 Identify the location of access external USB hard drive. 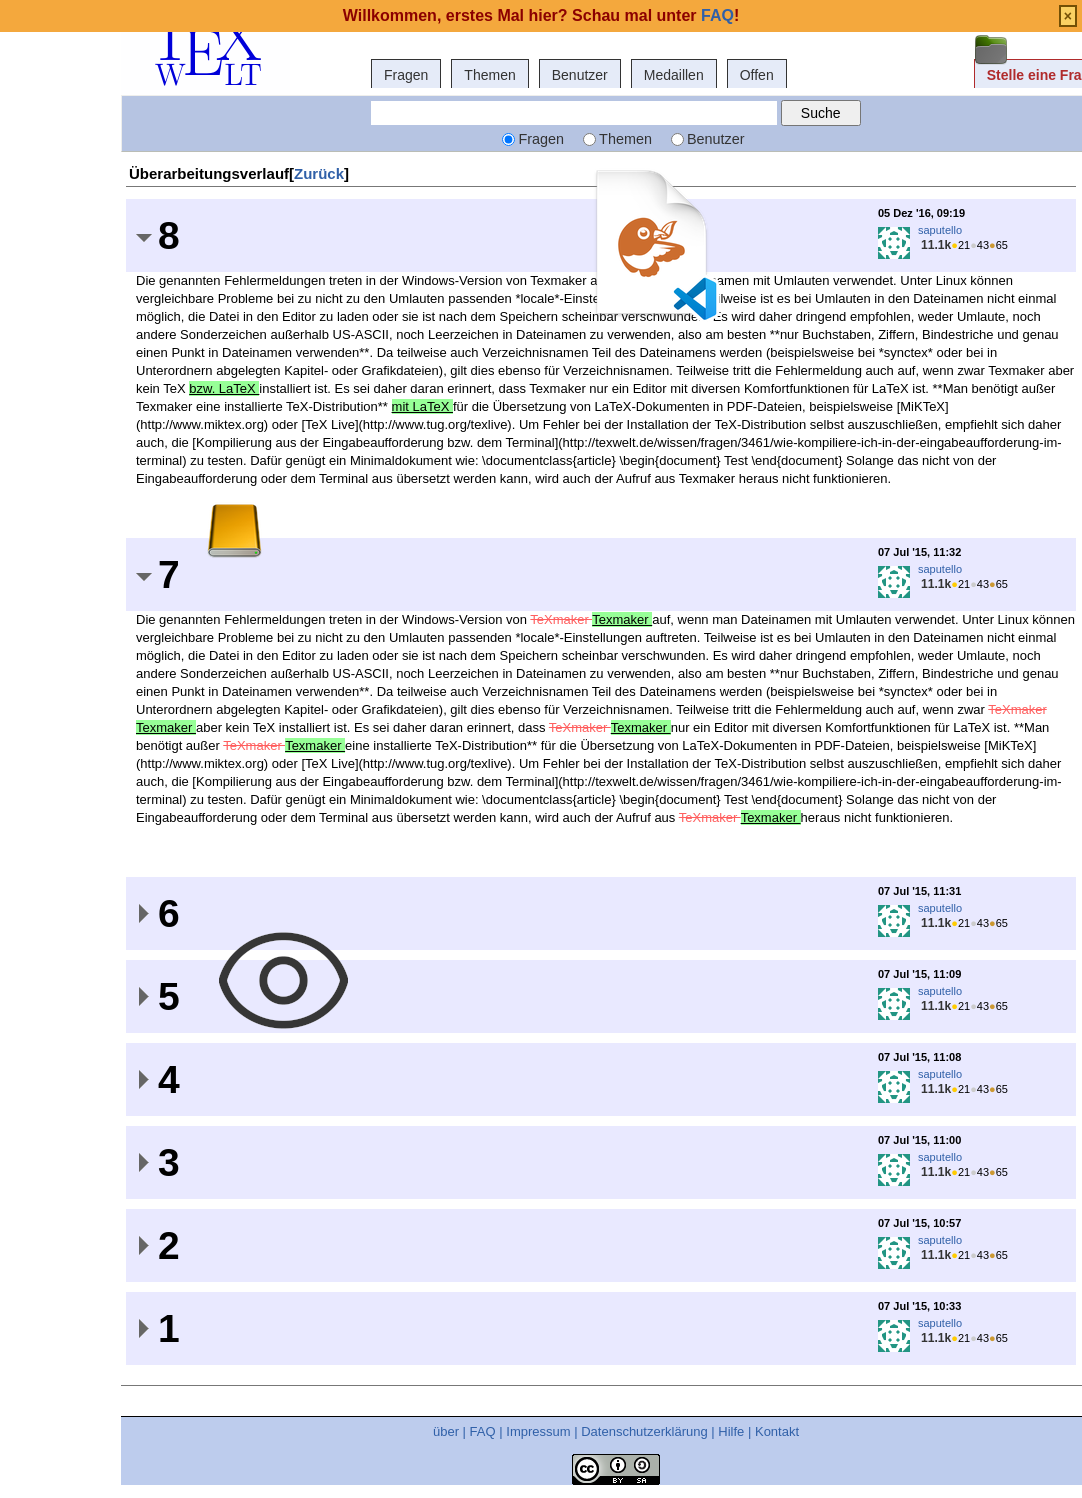
(234, 530).